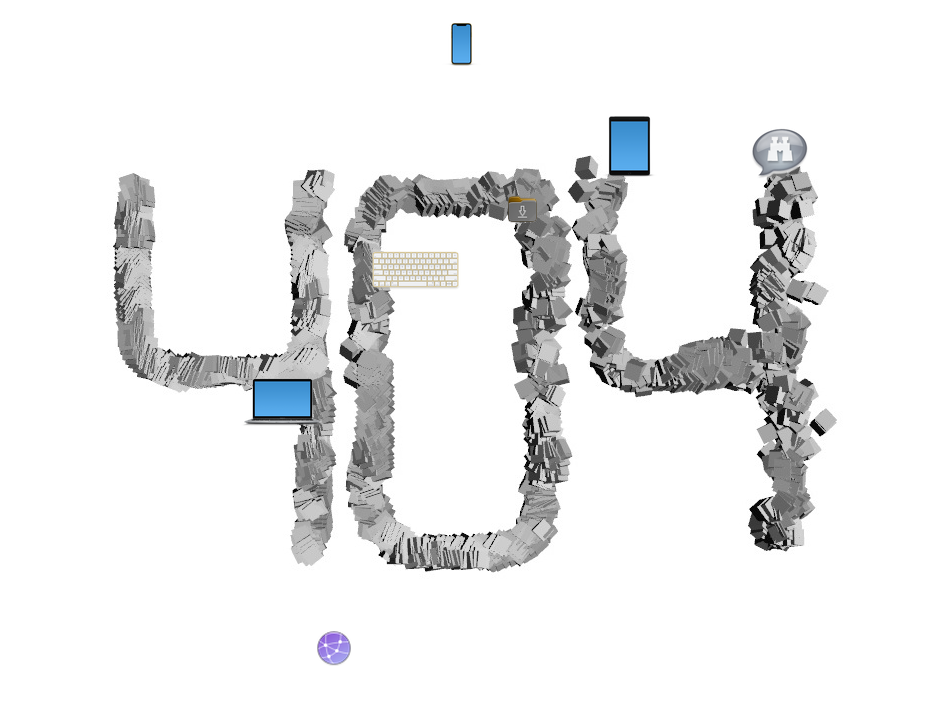  What do you see at coordinates (415, 269) in the screenshot?
I see `connect a wireless bluetooth keyboard` at bounding box center [415, 269].